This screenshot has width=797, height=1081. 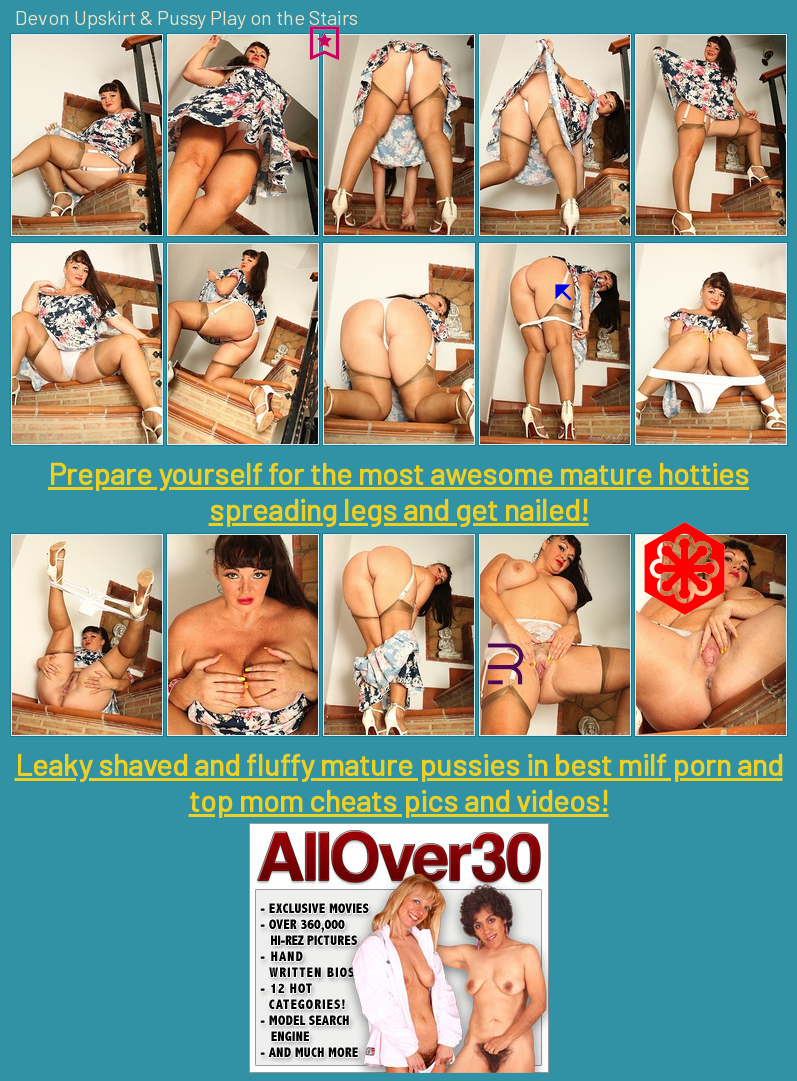 What do you see at coordinates (684, 568) in the screenshot?
I see `open boxy svg vector graphics editor` at bounding box center [684, 568].